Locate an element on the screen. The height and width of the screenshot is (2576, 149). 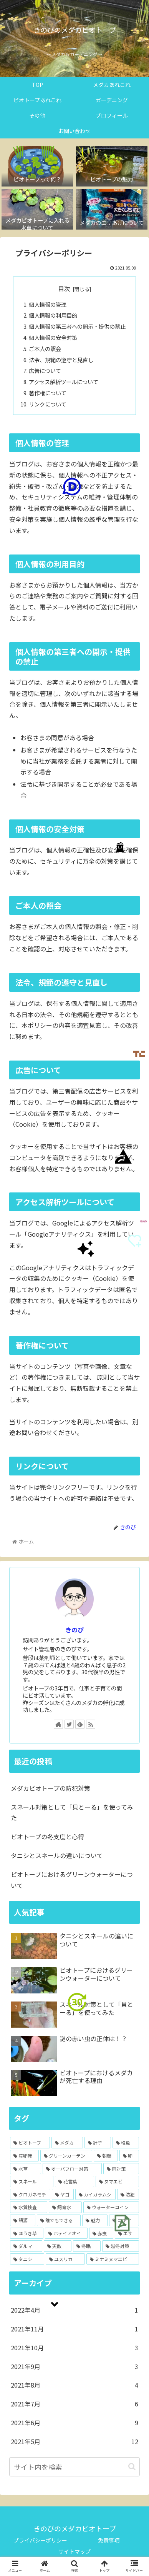
add to favorites is located at coordinates (134, 1241).